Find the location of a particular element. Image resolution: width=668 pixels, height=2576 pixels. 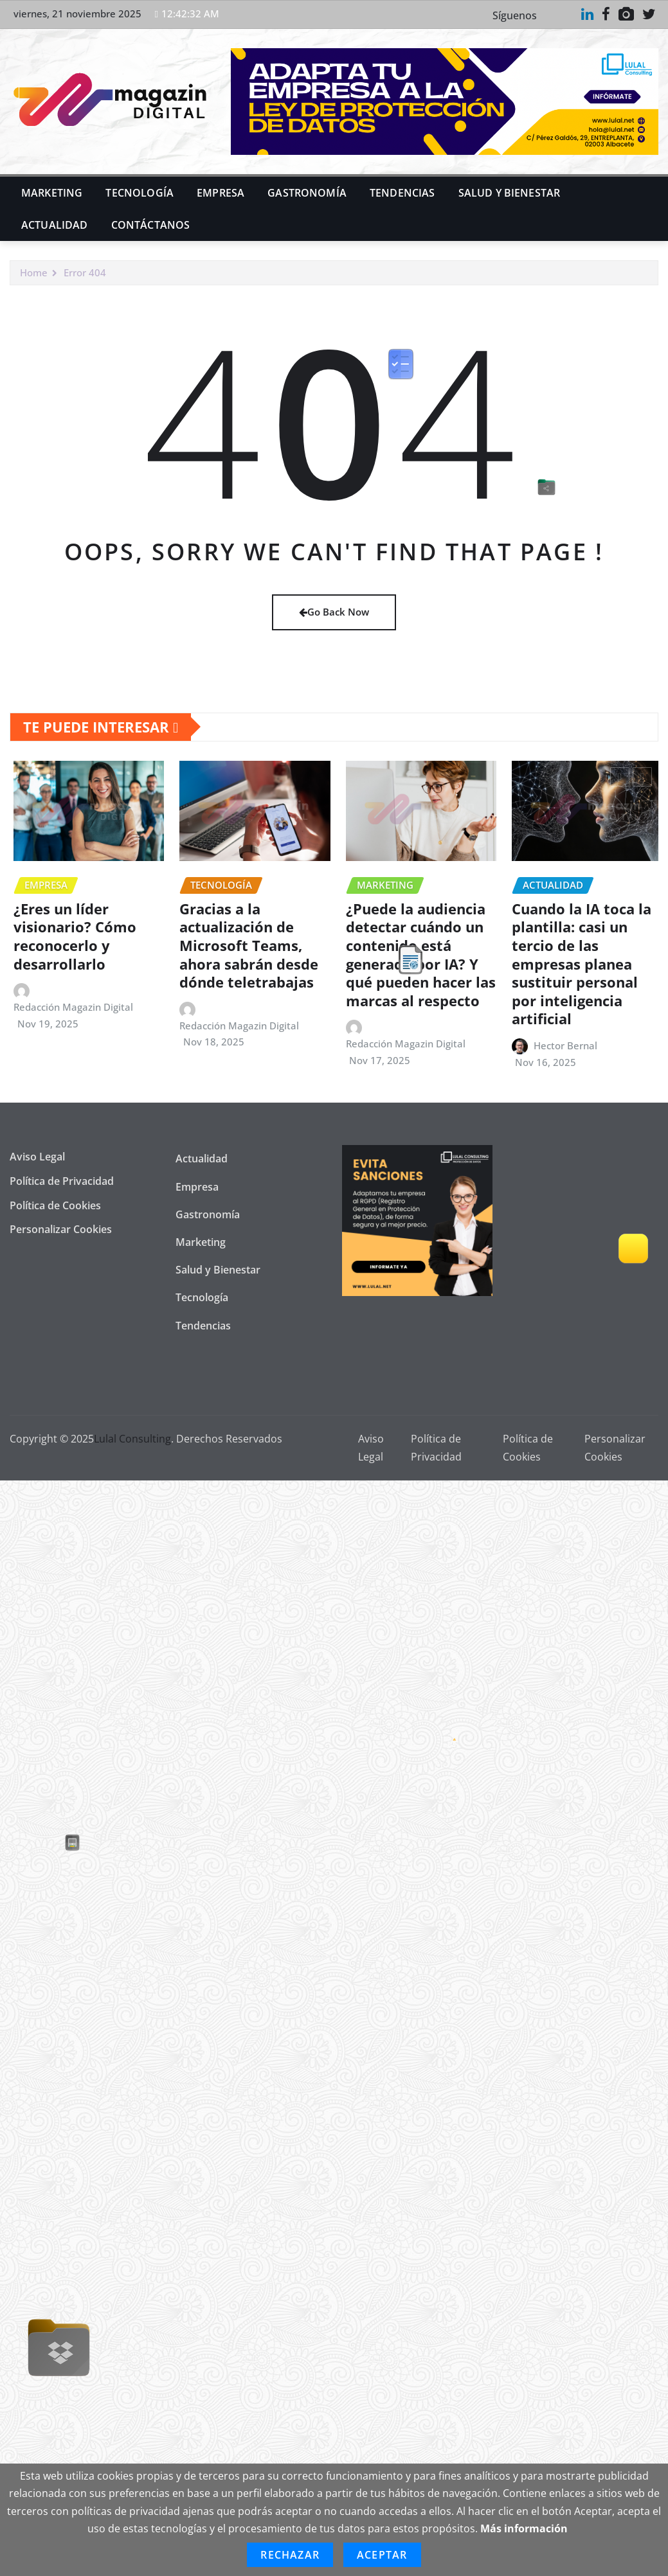

access your public shared folder is located at coordinates (546, 487).